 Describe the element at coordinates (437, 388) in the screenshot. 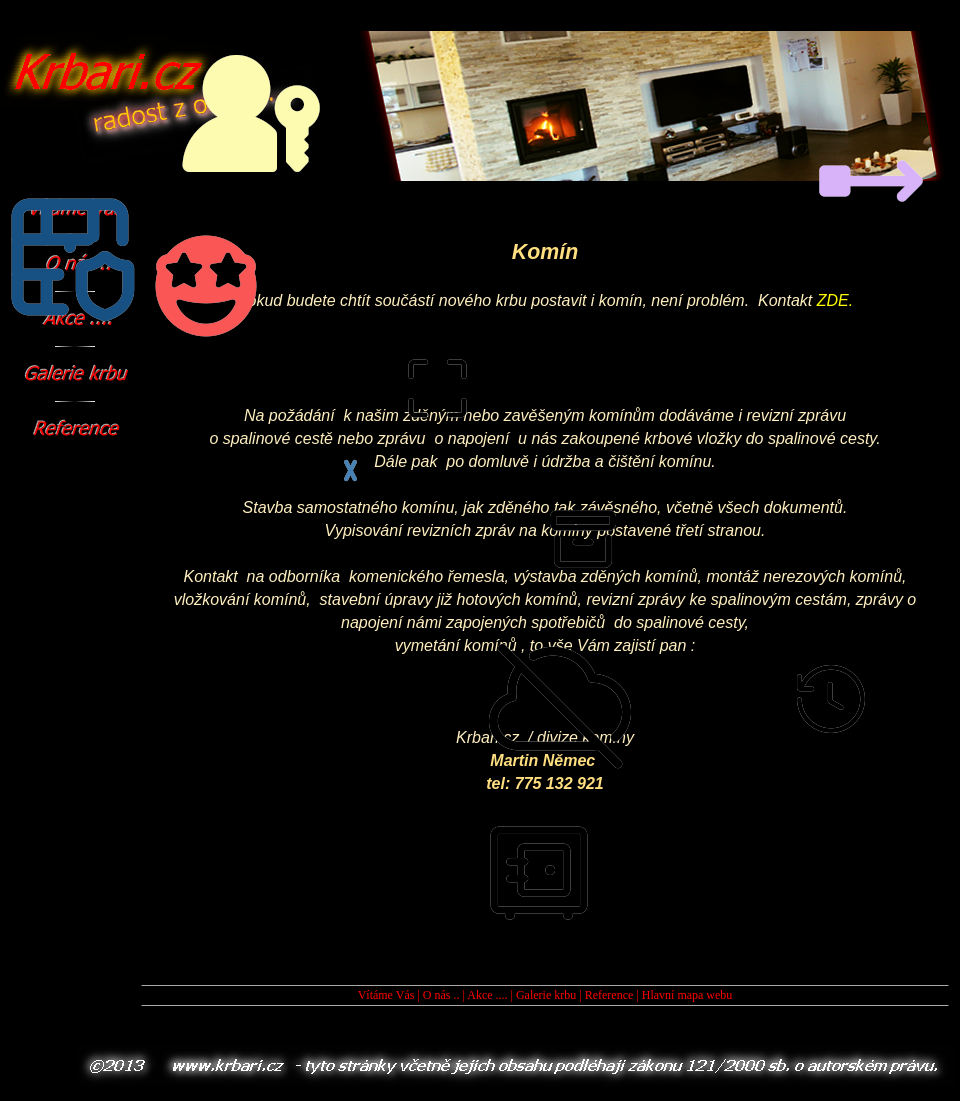

I see `enter full screen mode` at that location.